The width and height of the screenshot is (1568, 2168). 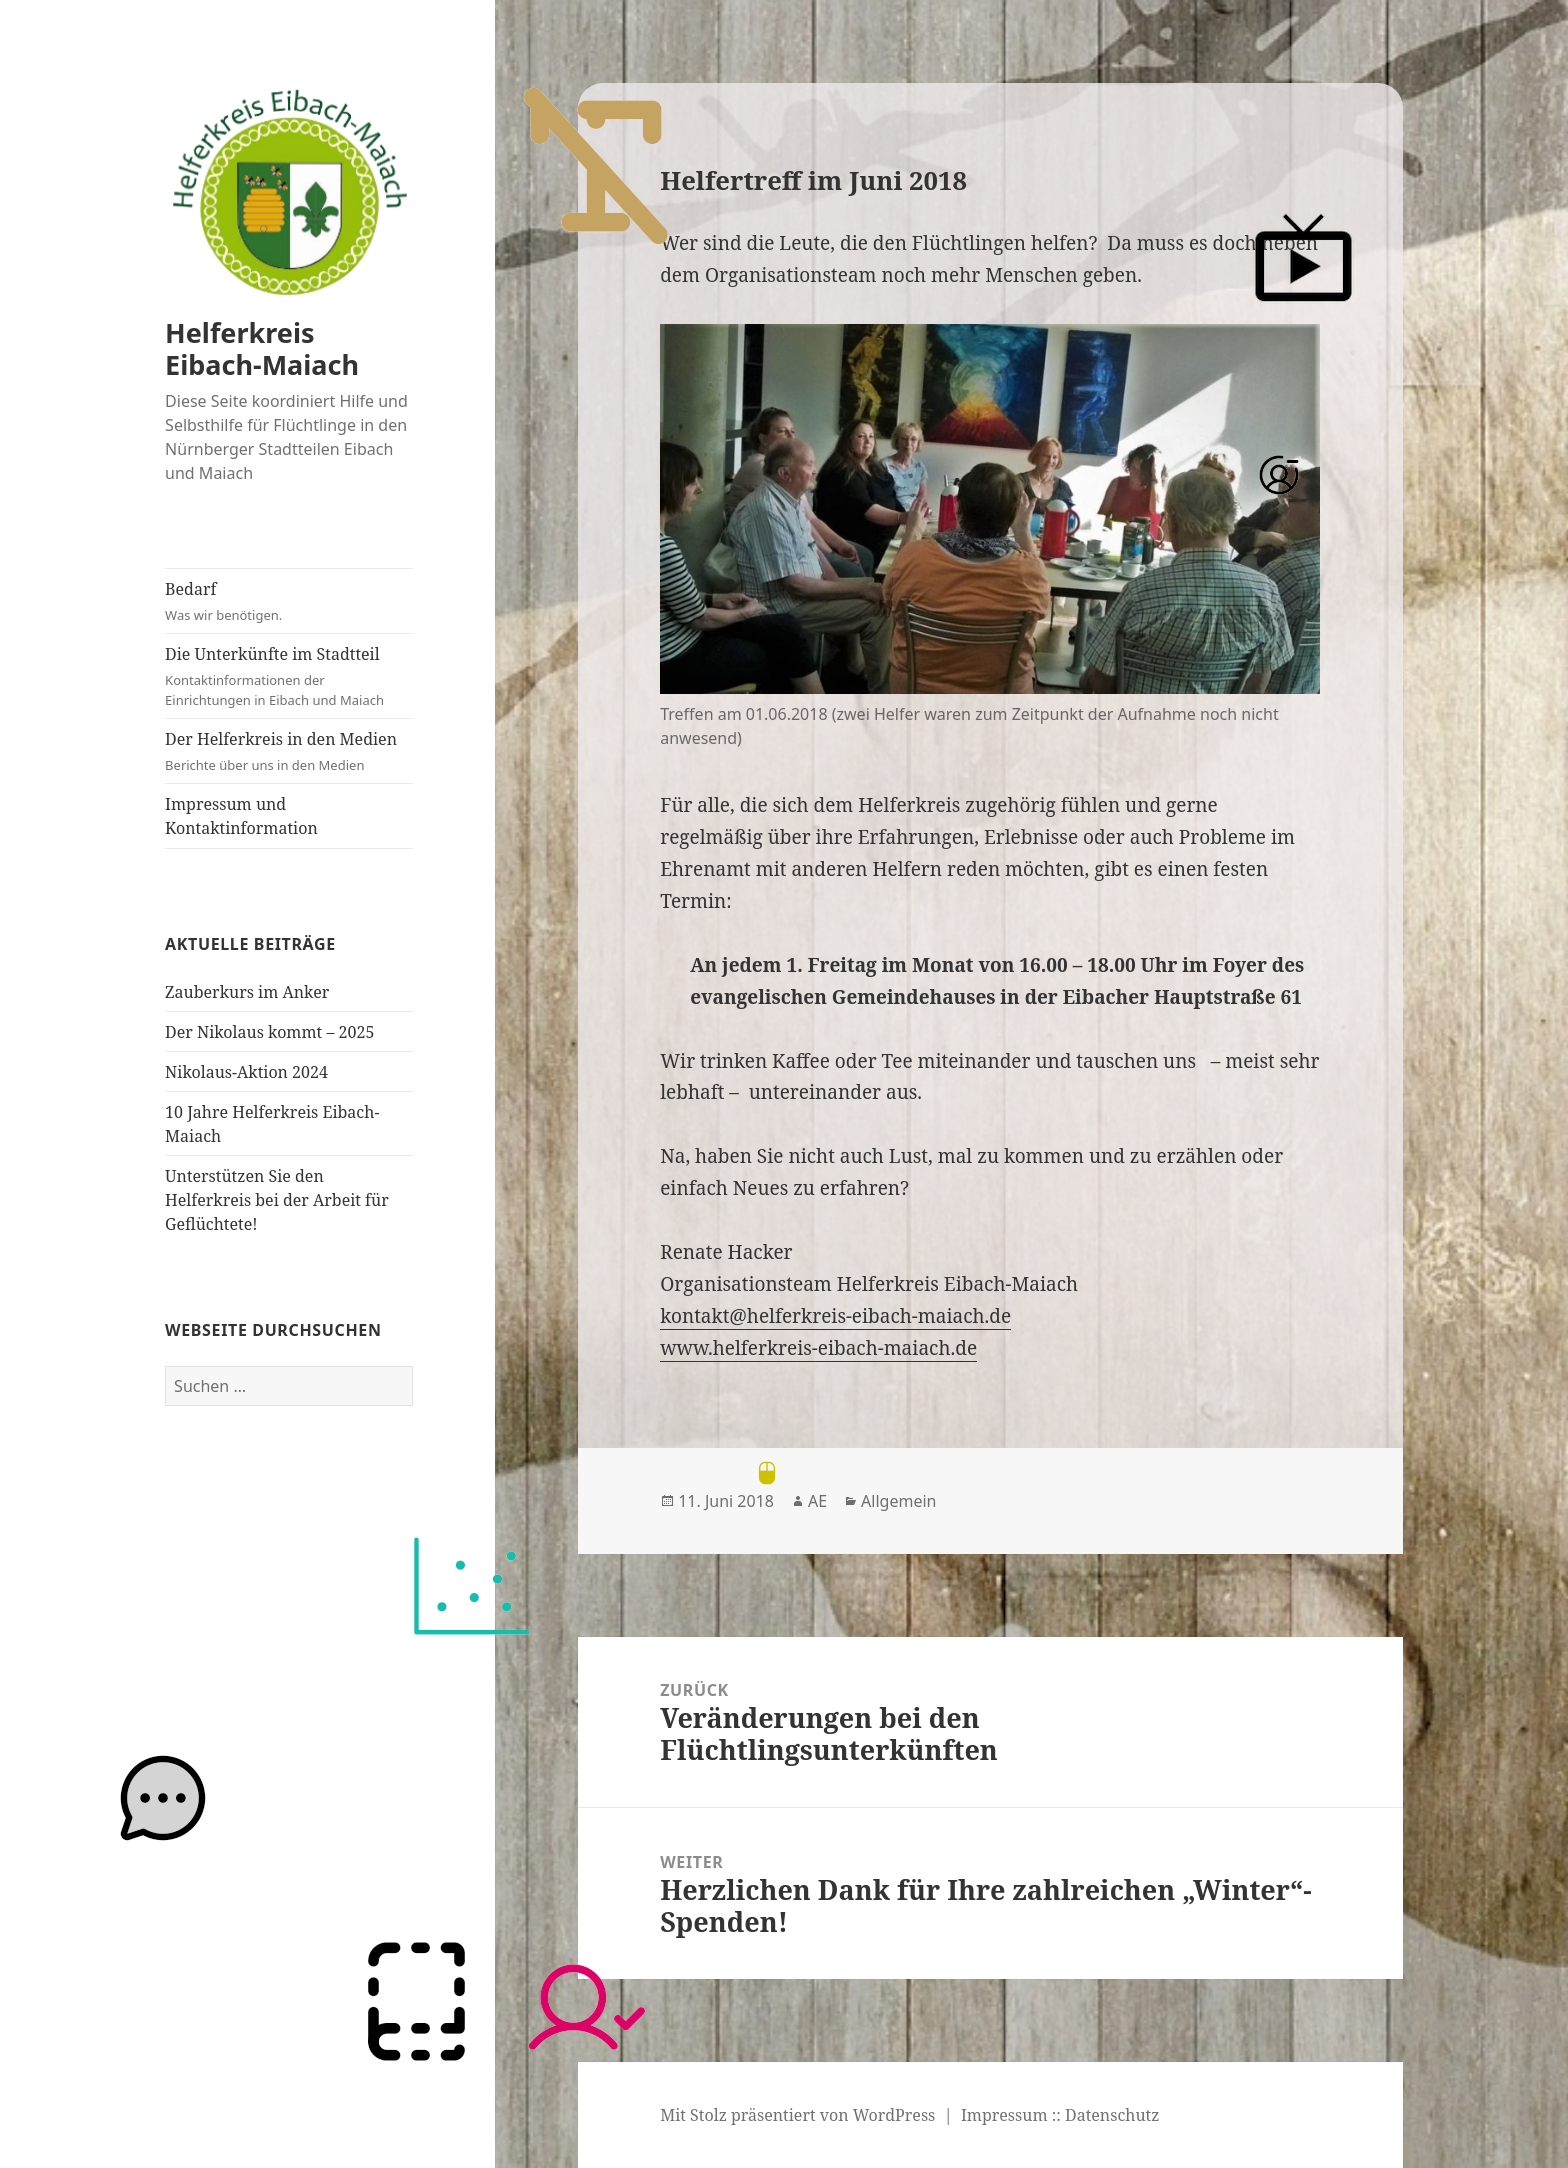 What do you see at coordinates (596, 166) in the screenshot?
I see `disable text formatting` at bounding box center [596, 166].